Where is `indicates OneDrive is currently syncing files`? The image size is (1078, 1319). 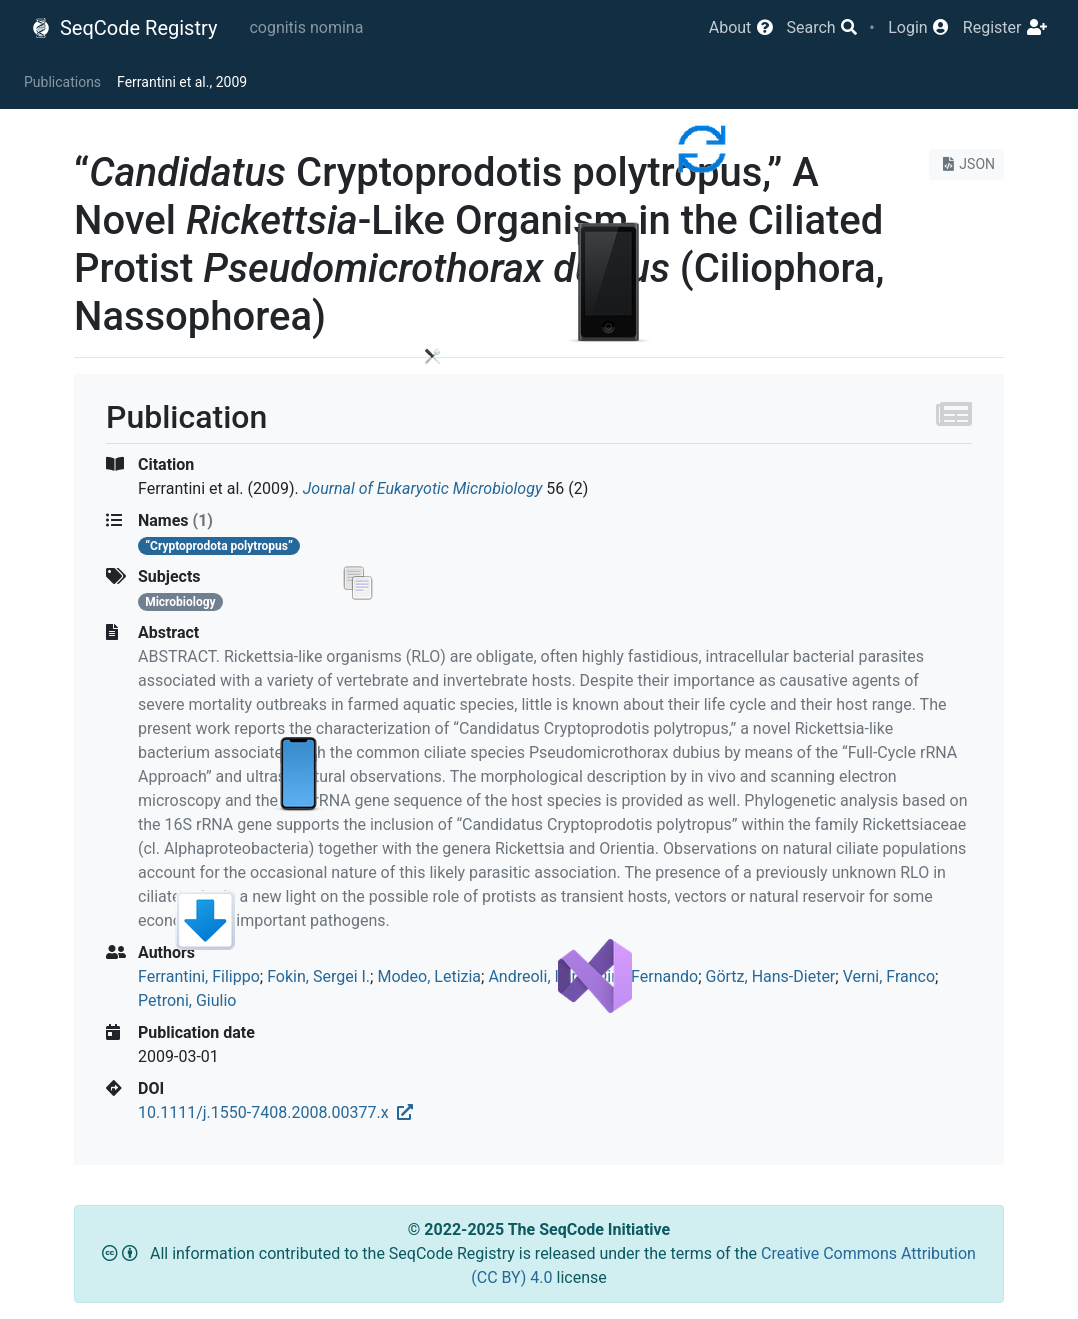 indicates OneDrive is currently syncing files is located at coordinates (702, 149).